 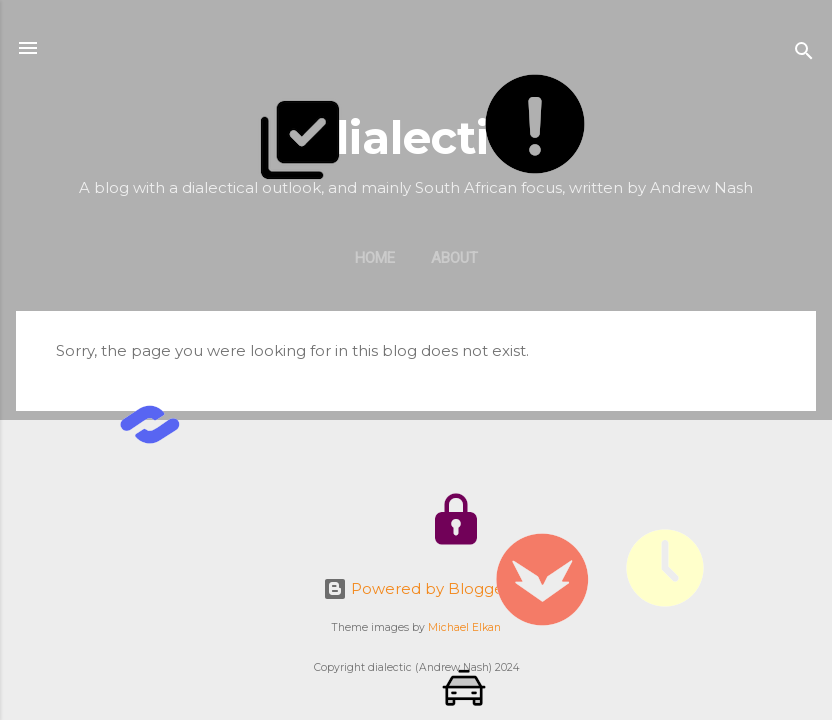 I want to click on view message timestamps, so click(x=665, y=568).